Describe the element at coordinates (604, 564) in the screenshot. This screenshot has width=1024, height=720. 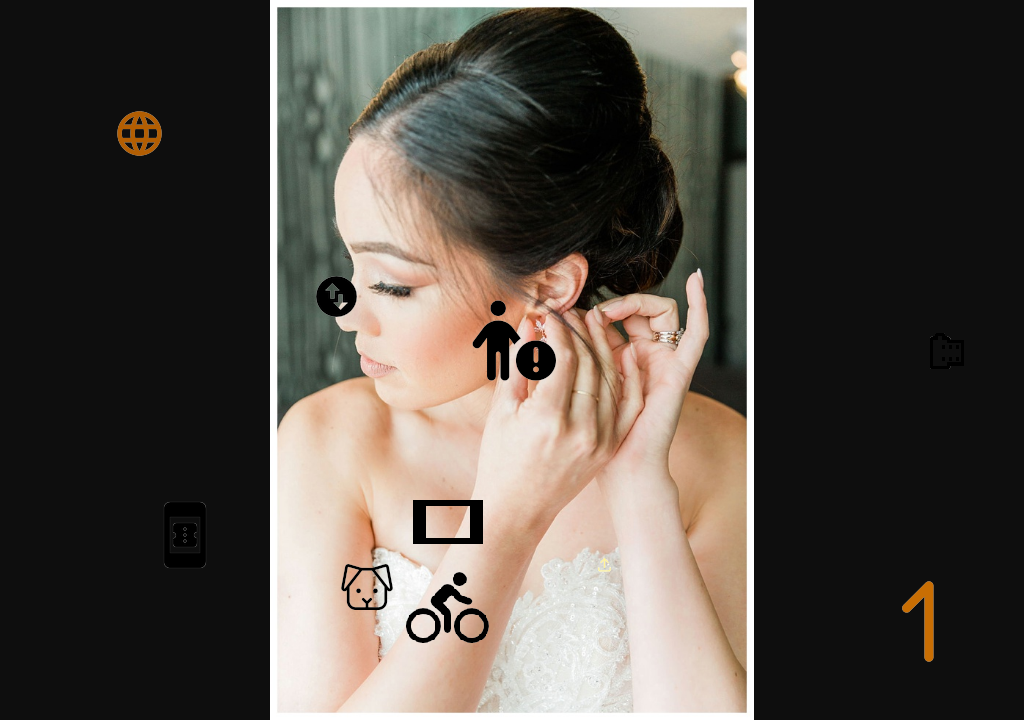
I see `upload a file or document` at that location.